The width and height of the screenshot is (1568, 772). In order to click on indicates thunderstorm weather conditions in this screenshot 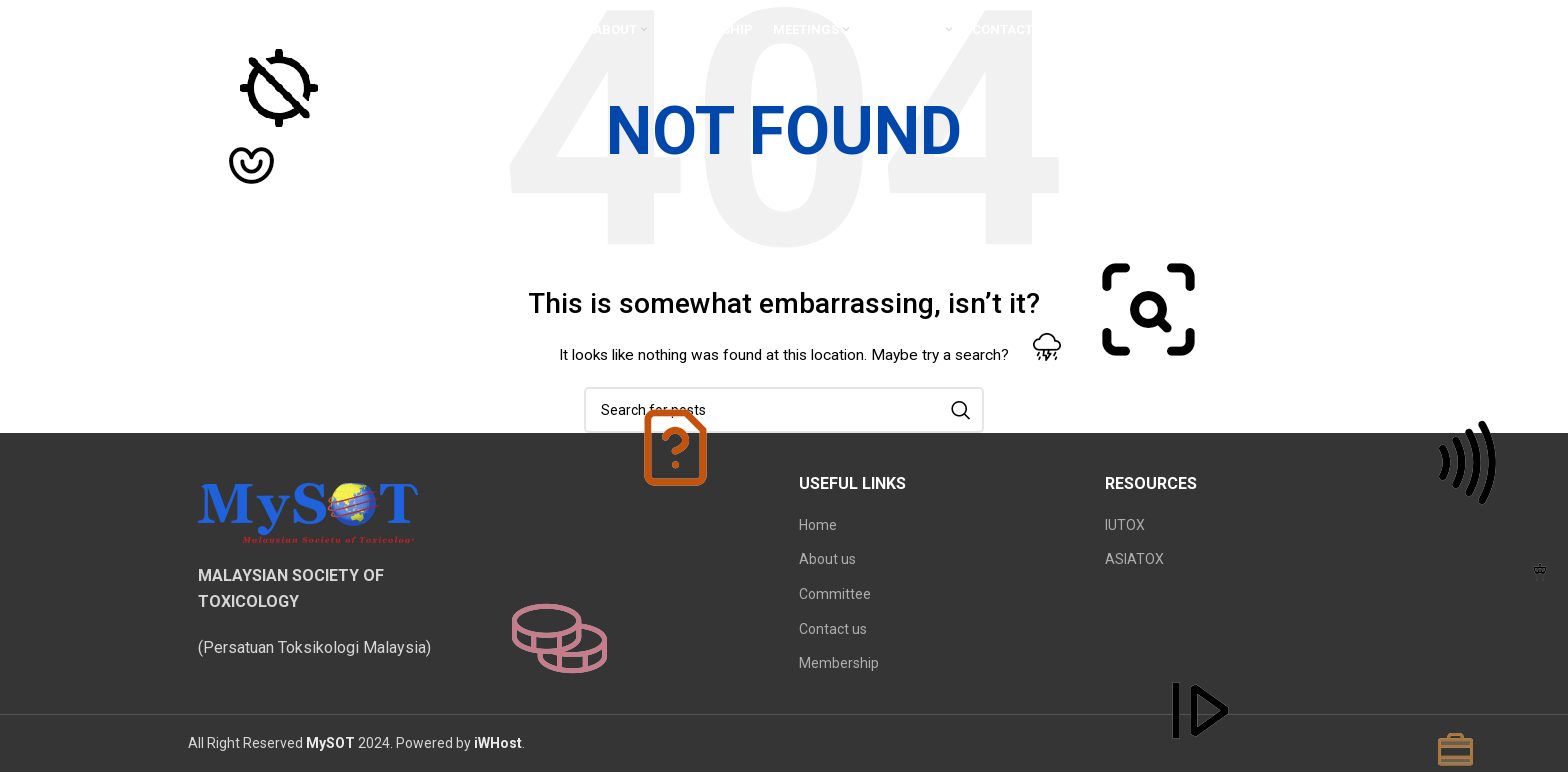, I will do `click(1047, 347)`.